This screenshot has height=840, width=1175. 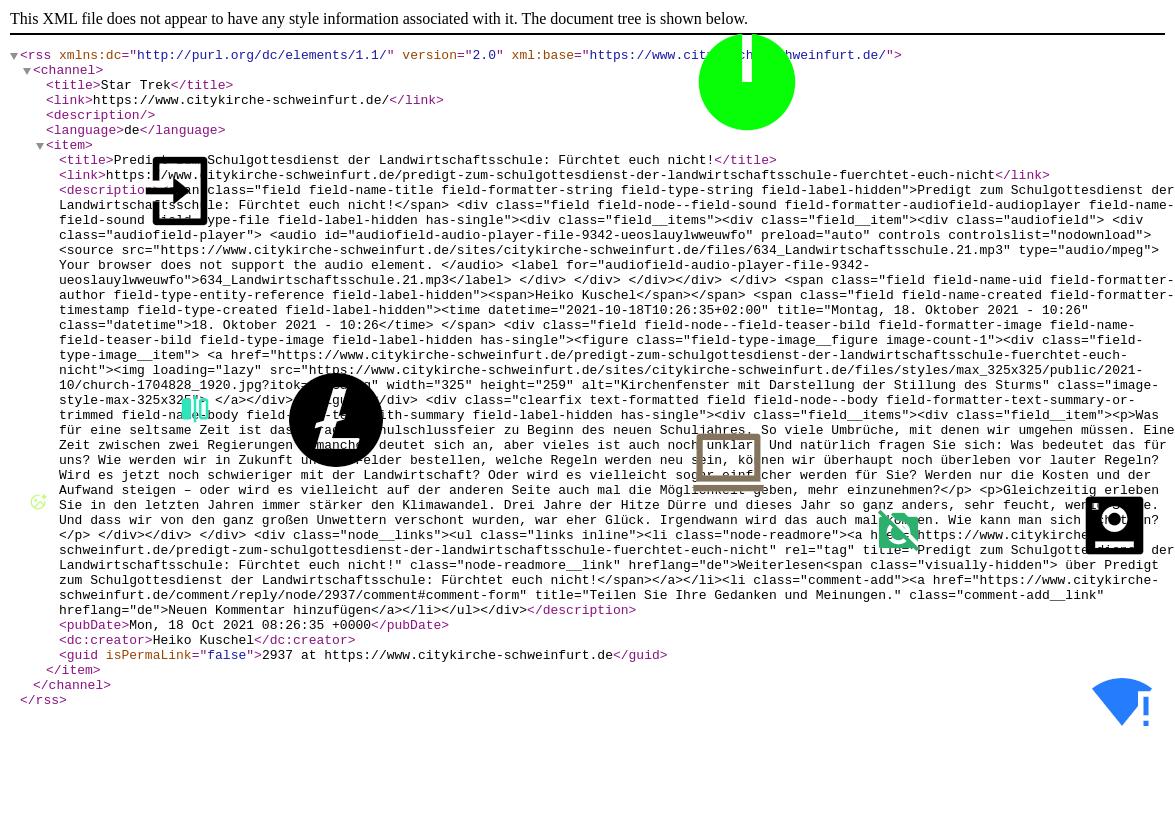 I want to click on access polaroid or instant camera features, so click(x=1114, y=525).